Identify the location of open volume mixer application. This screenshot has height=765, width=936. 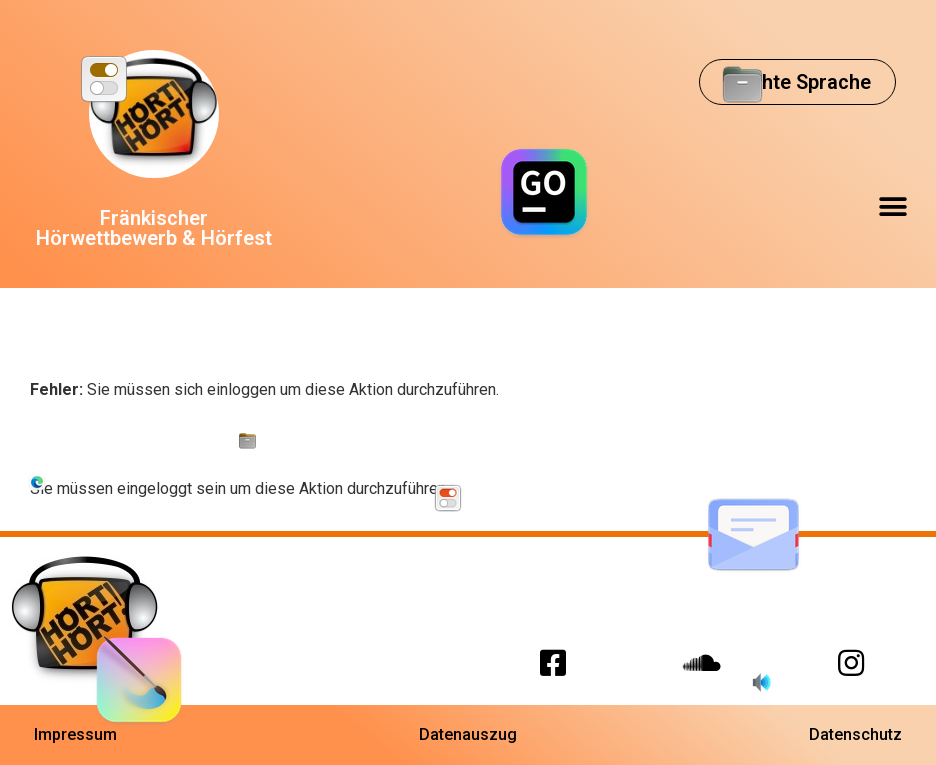
(761, 682).